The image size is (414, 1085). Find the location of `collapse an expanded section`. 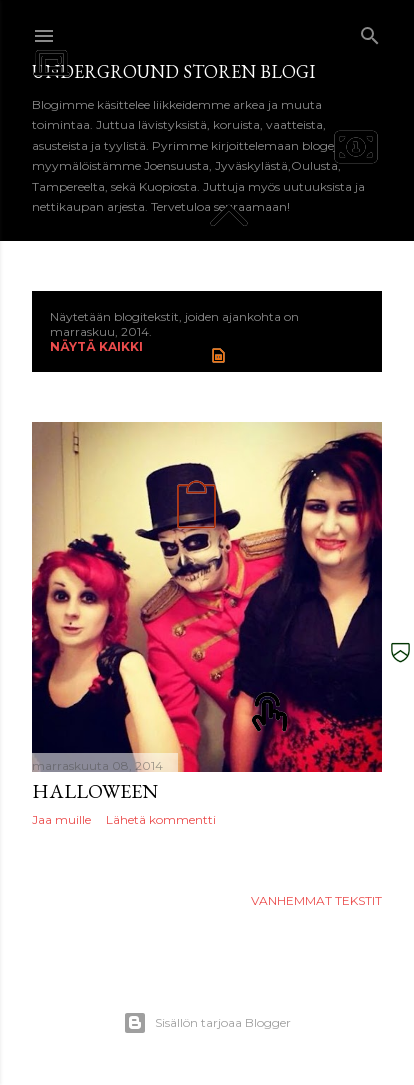

collapse an expanded section is located at coordinates (229, 225).